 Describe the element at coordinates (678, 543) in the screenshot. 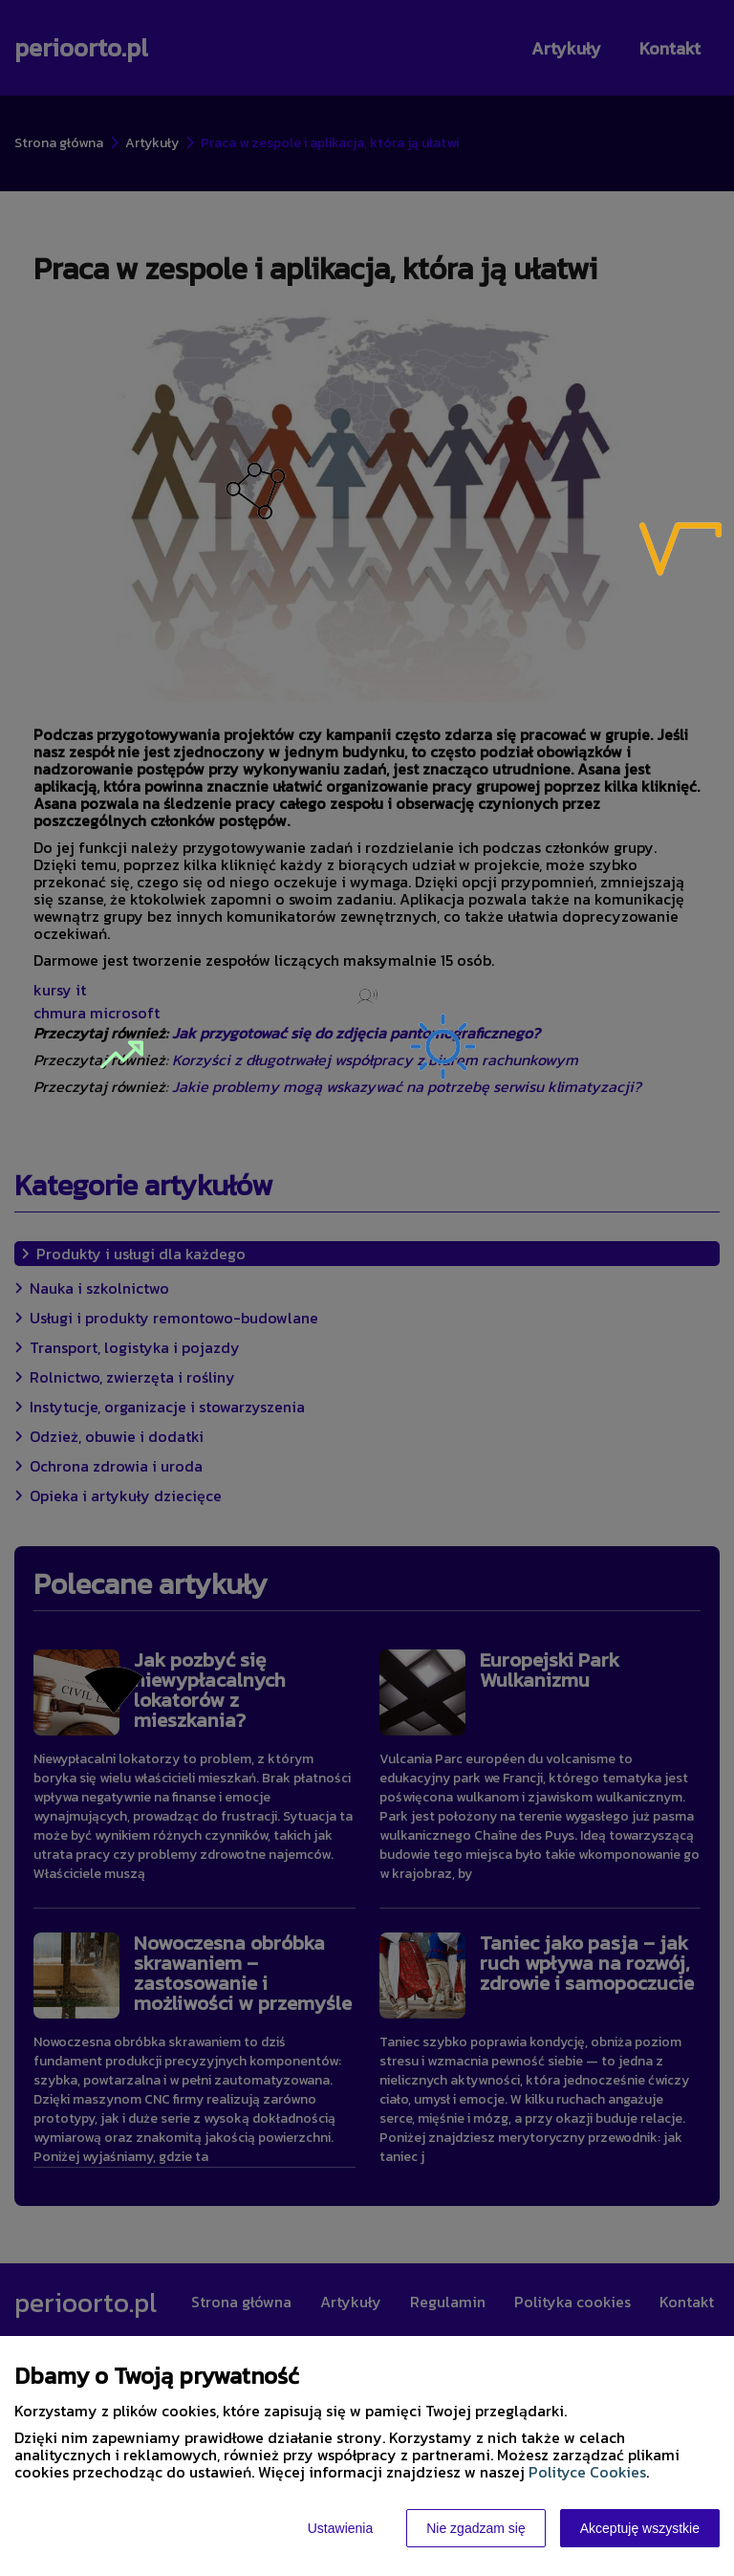

I see `enter or calculate a square root value` at that location.